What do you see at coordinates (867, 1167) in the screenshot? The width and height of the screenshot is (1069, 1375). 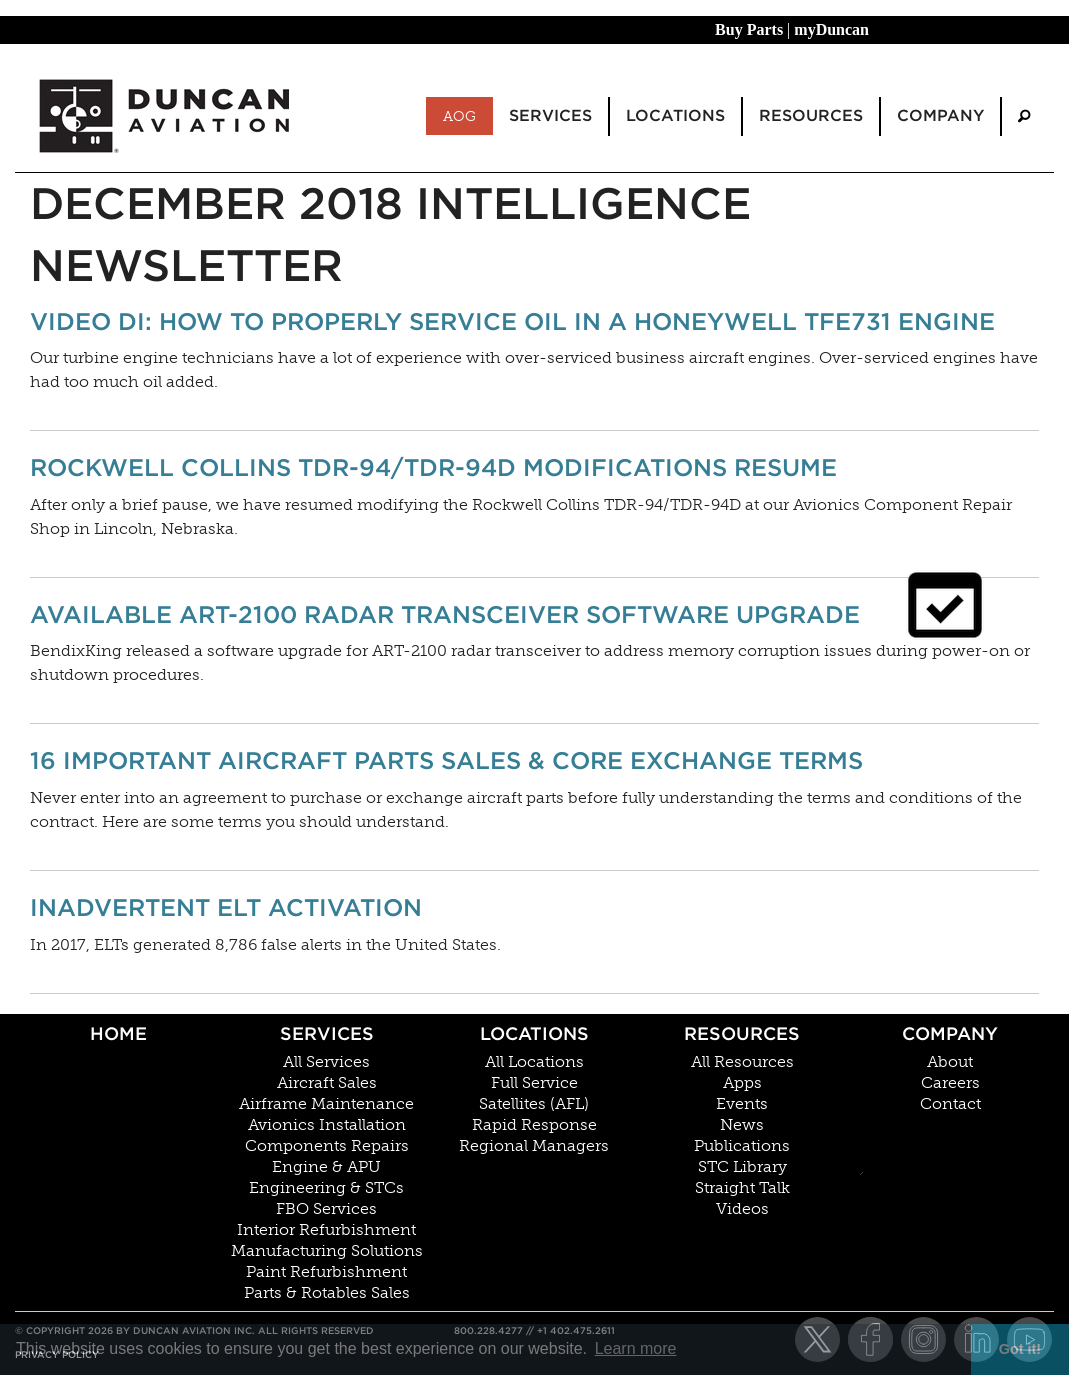 I see `submit feedback or report an issue` at bounding box center [867, 1167].